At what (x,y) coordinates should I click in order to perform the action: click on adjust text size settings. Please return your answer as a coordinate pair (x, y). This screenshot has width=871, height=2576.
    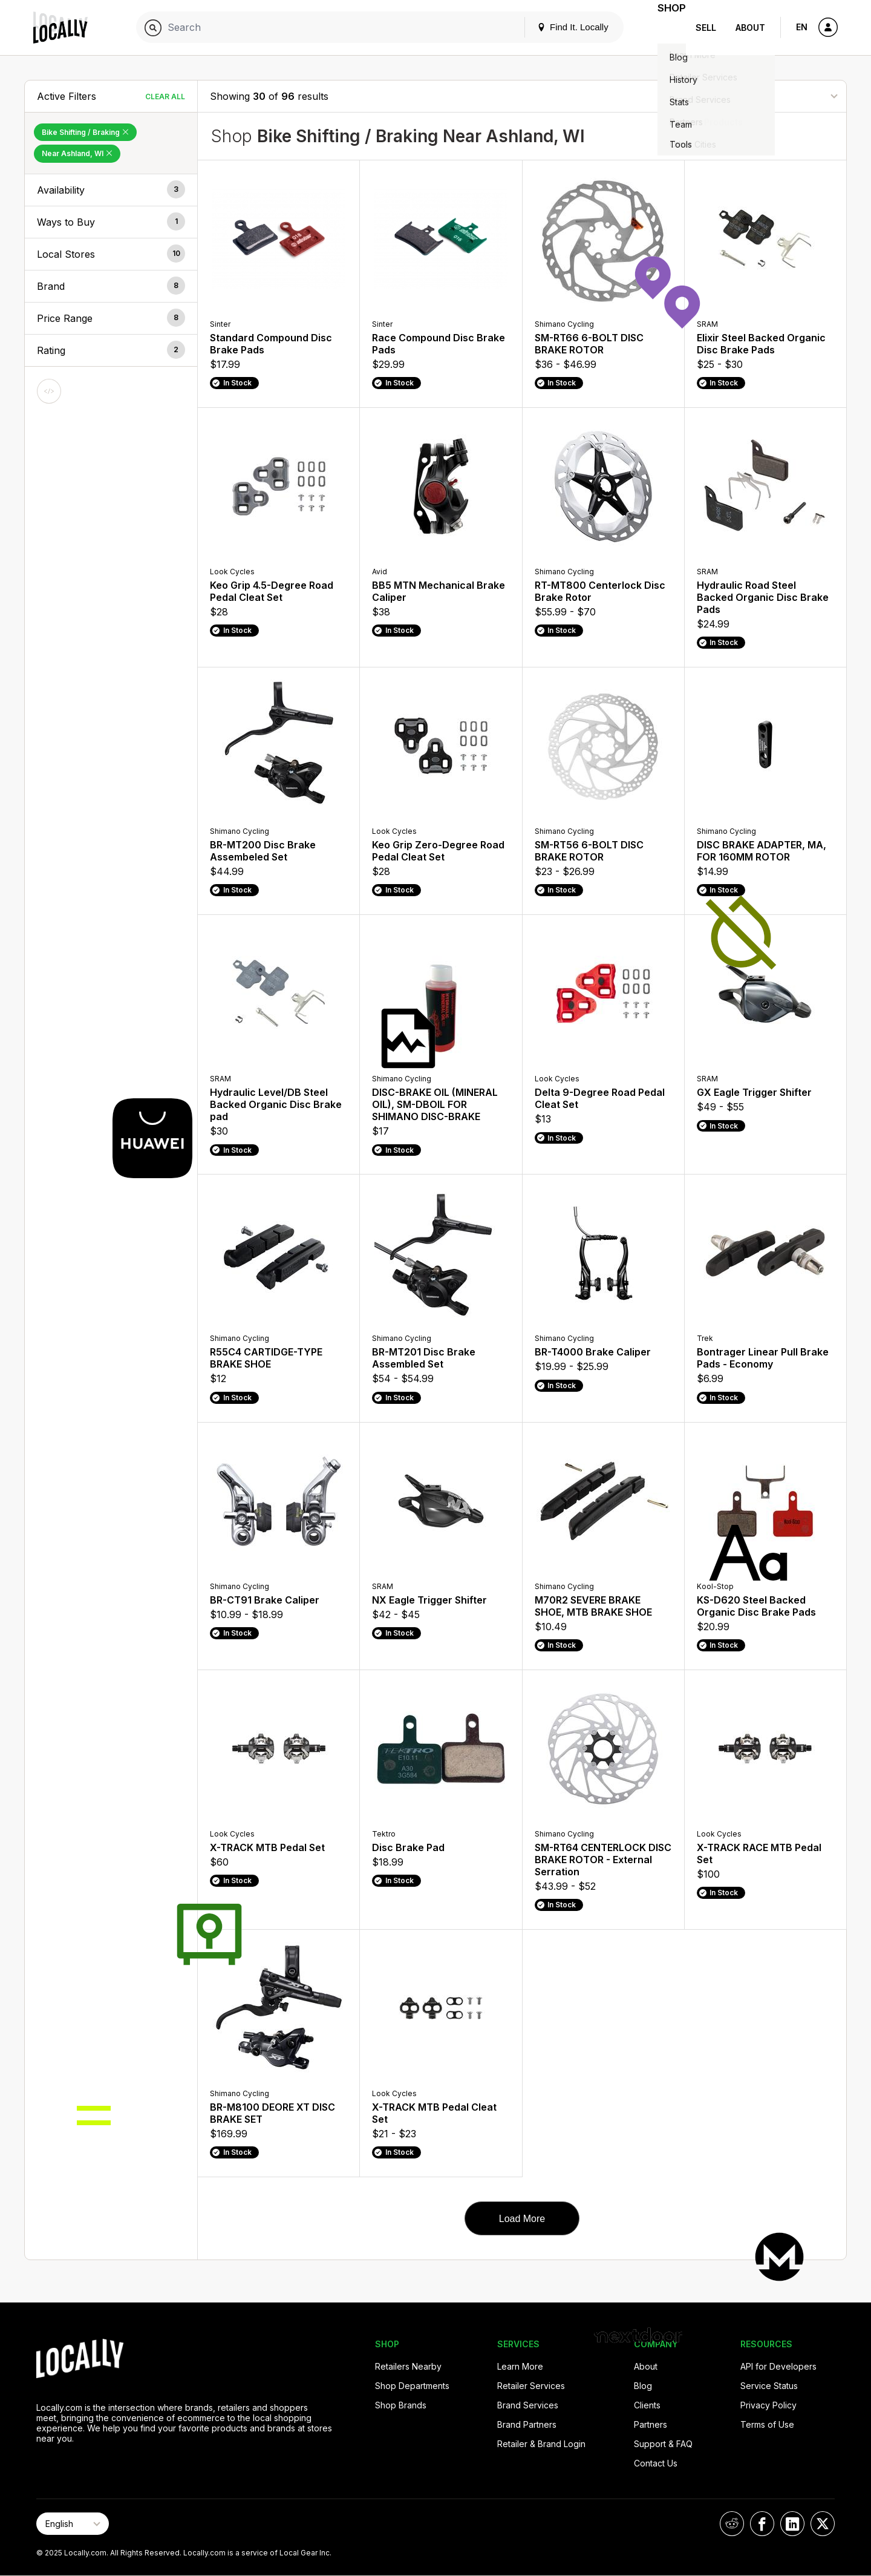
    Looking at the image, I should click on (749, 1553).